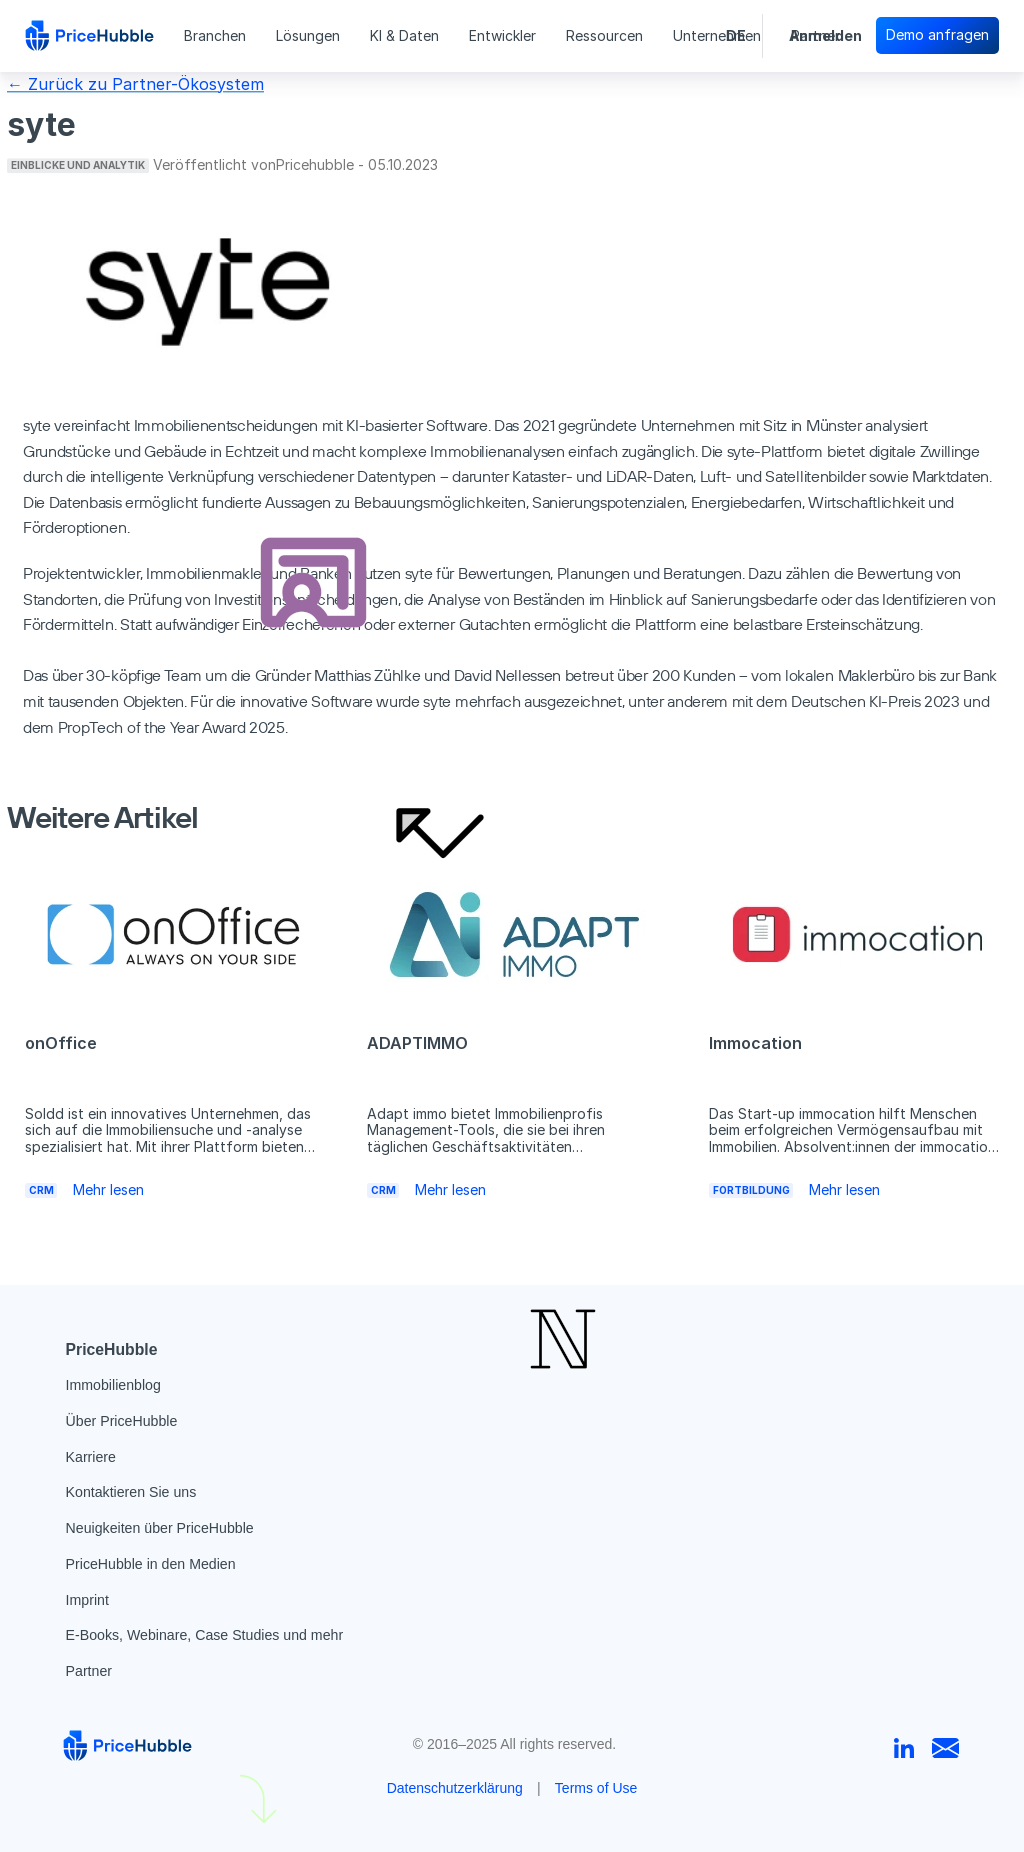  Describe the element at coordinates (258, 1799) in the screenshot. I see `indicates a redirect or forward action` at that location.